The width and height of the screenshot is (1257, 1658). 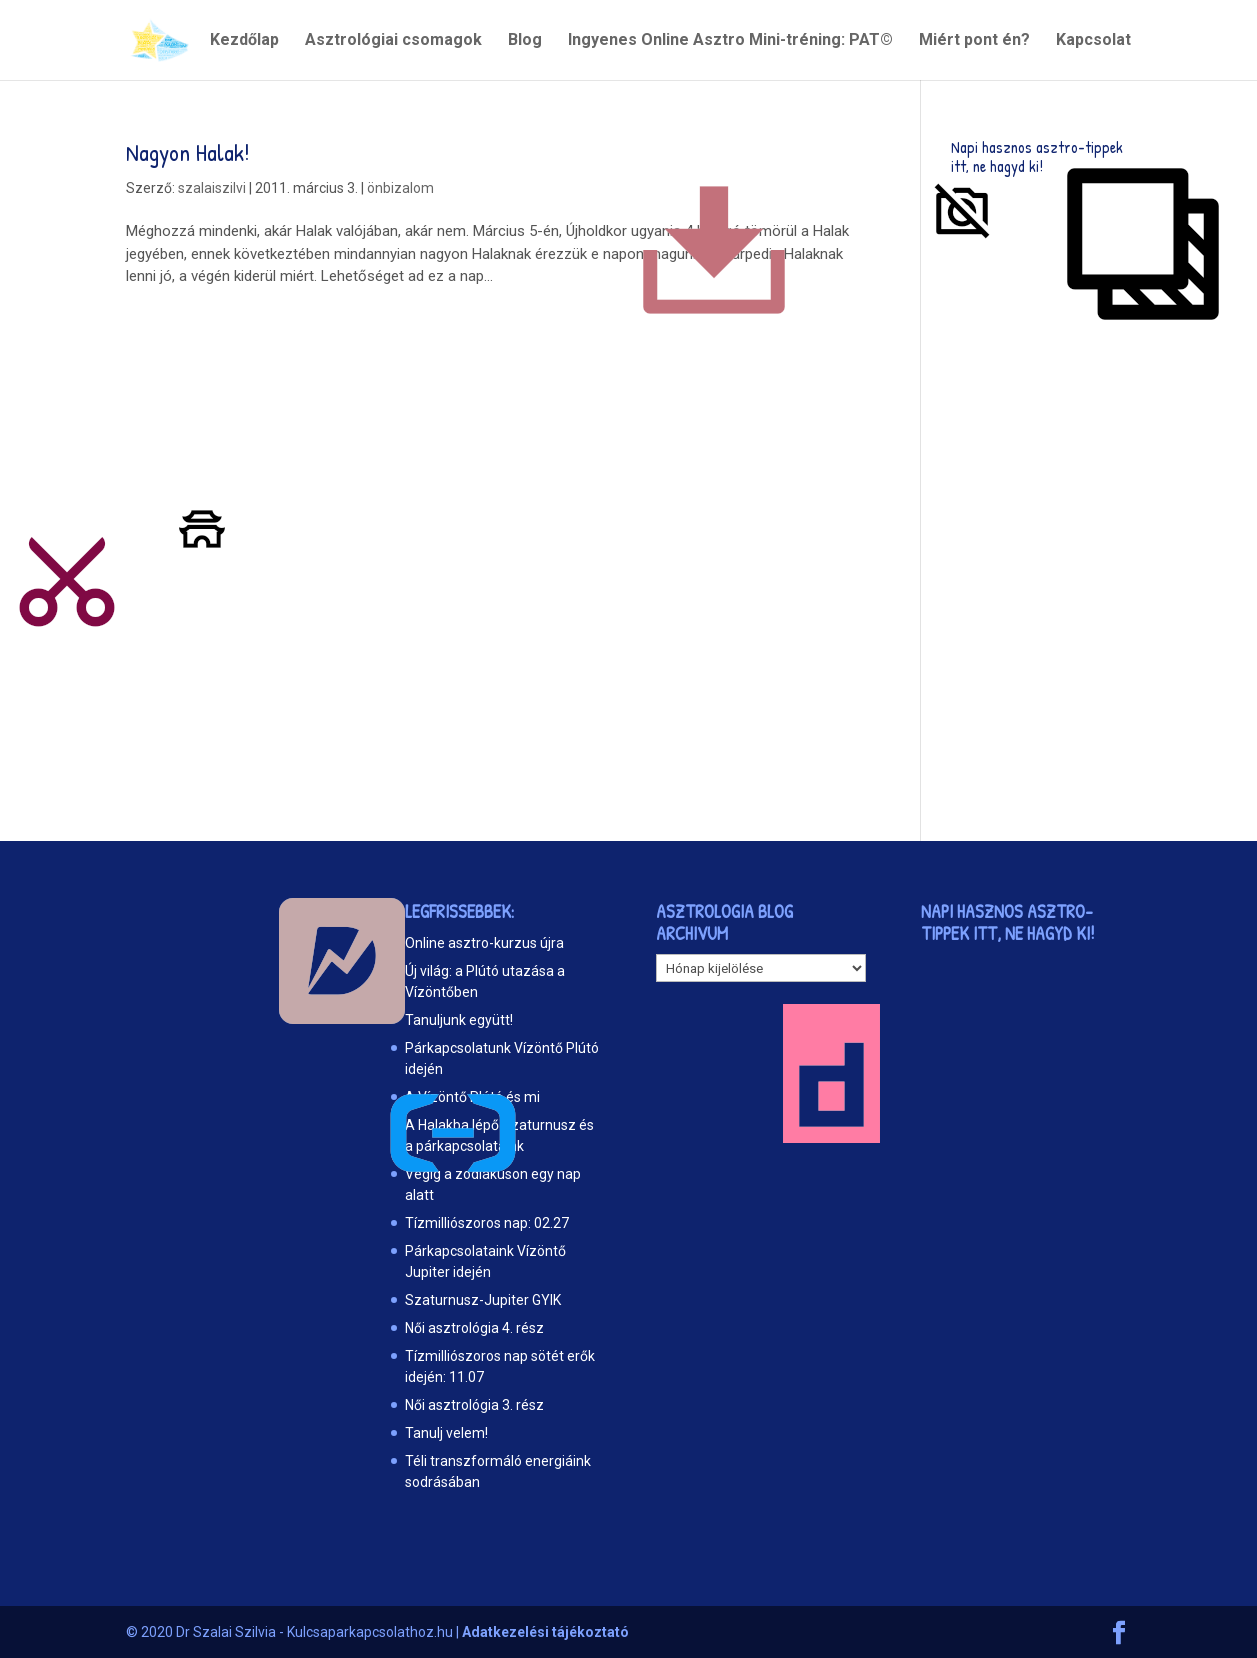 What do you see at coordinates (342, 961) in the screenshot?
I see `open the Dunzo delivery app` at bounding box center [342, 961].